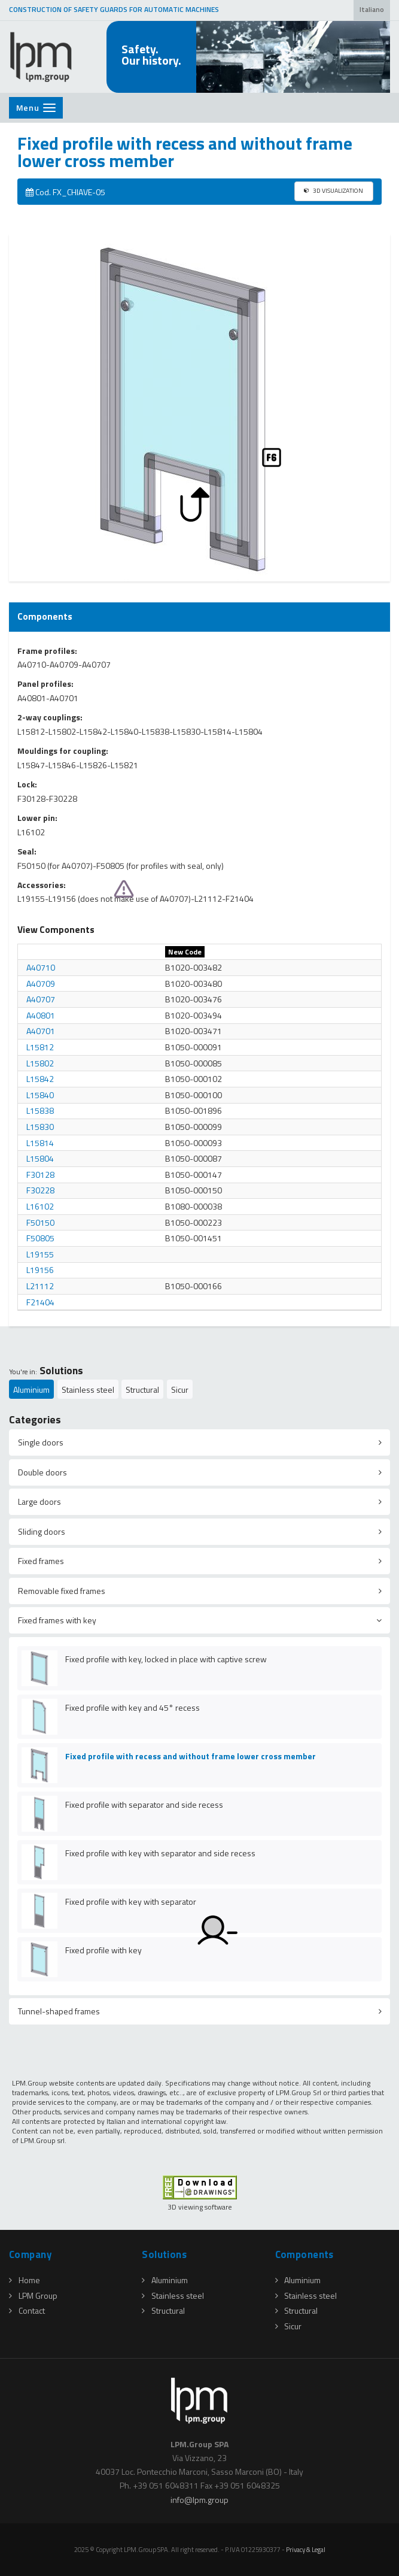 Image resolution: width=399 pixels, height=2576 pixels. Describe the element at coordinates (216, 1931) in the screenshot. I see `remove a user or contact` at that location.